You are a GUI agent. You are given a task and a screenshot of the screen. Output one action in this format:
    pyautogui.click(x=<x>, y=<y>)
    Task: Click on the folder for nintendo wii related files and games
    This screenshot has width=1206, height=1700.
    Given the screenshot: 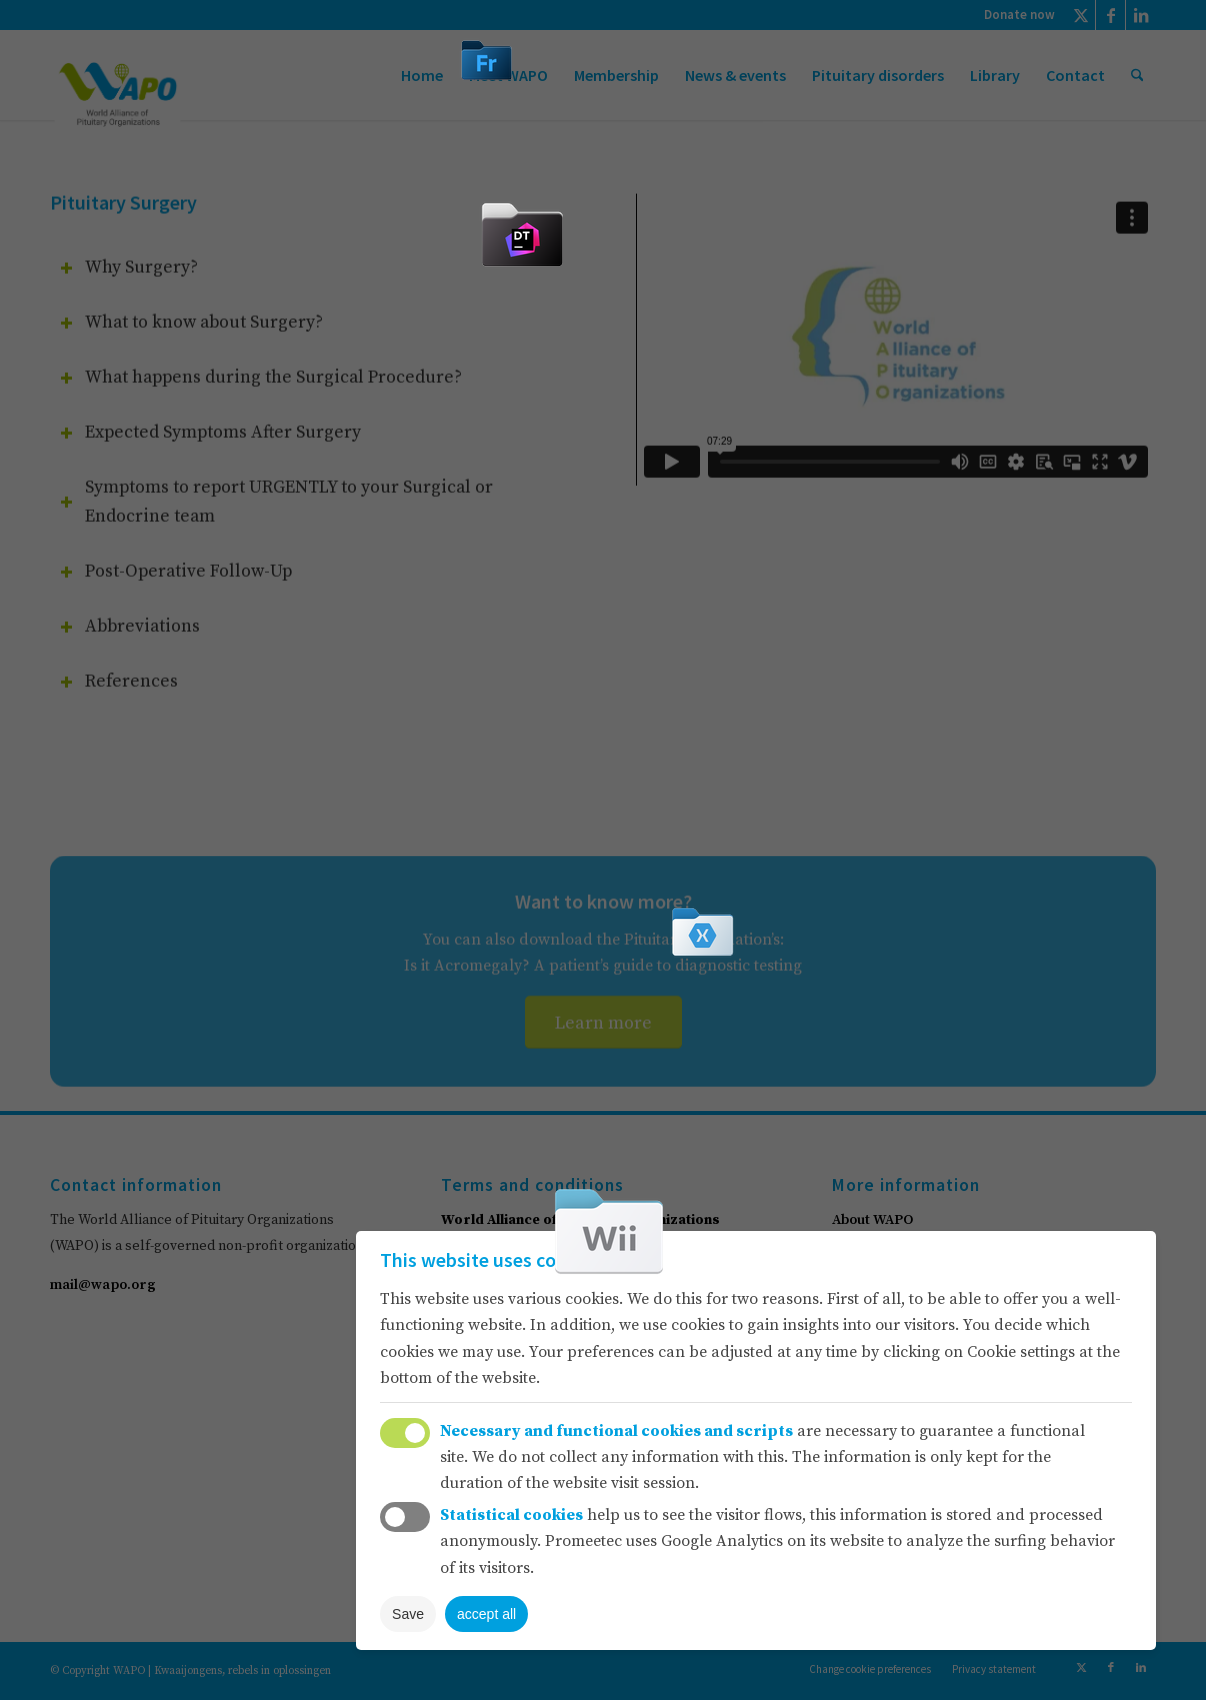 What is the action you would take?
    pyautogui.click(x=608, y=1234)
    